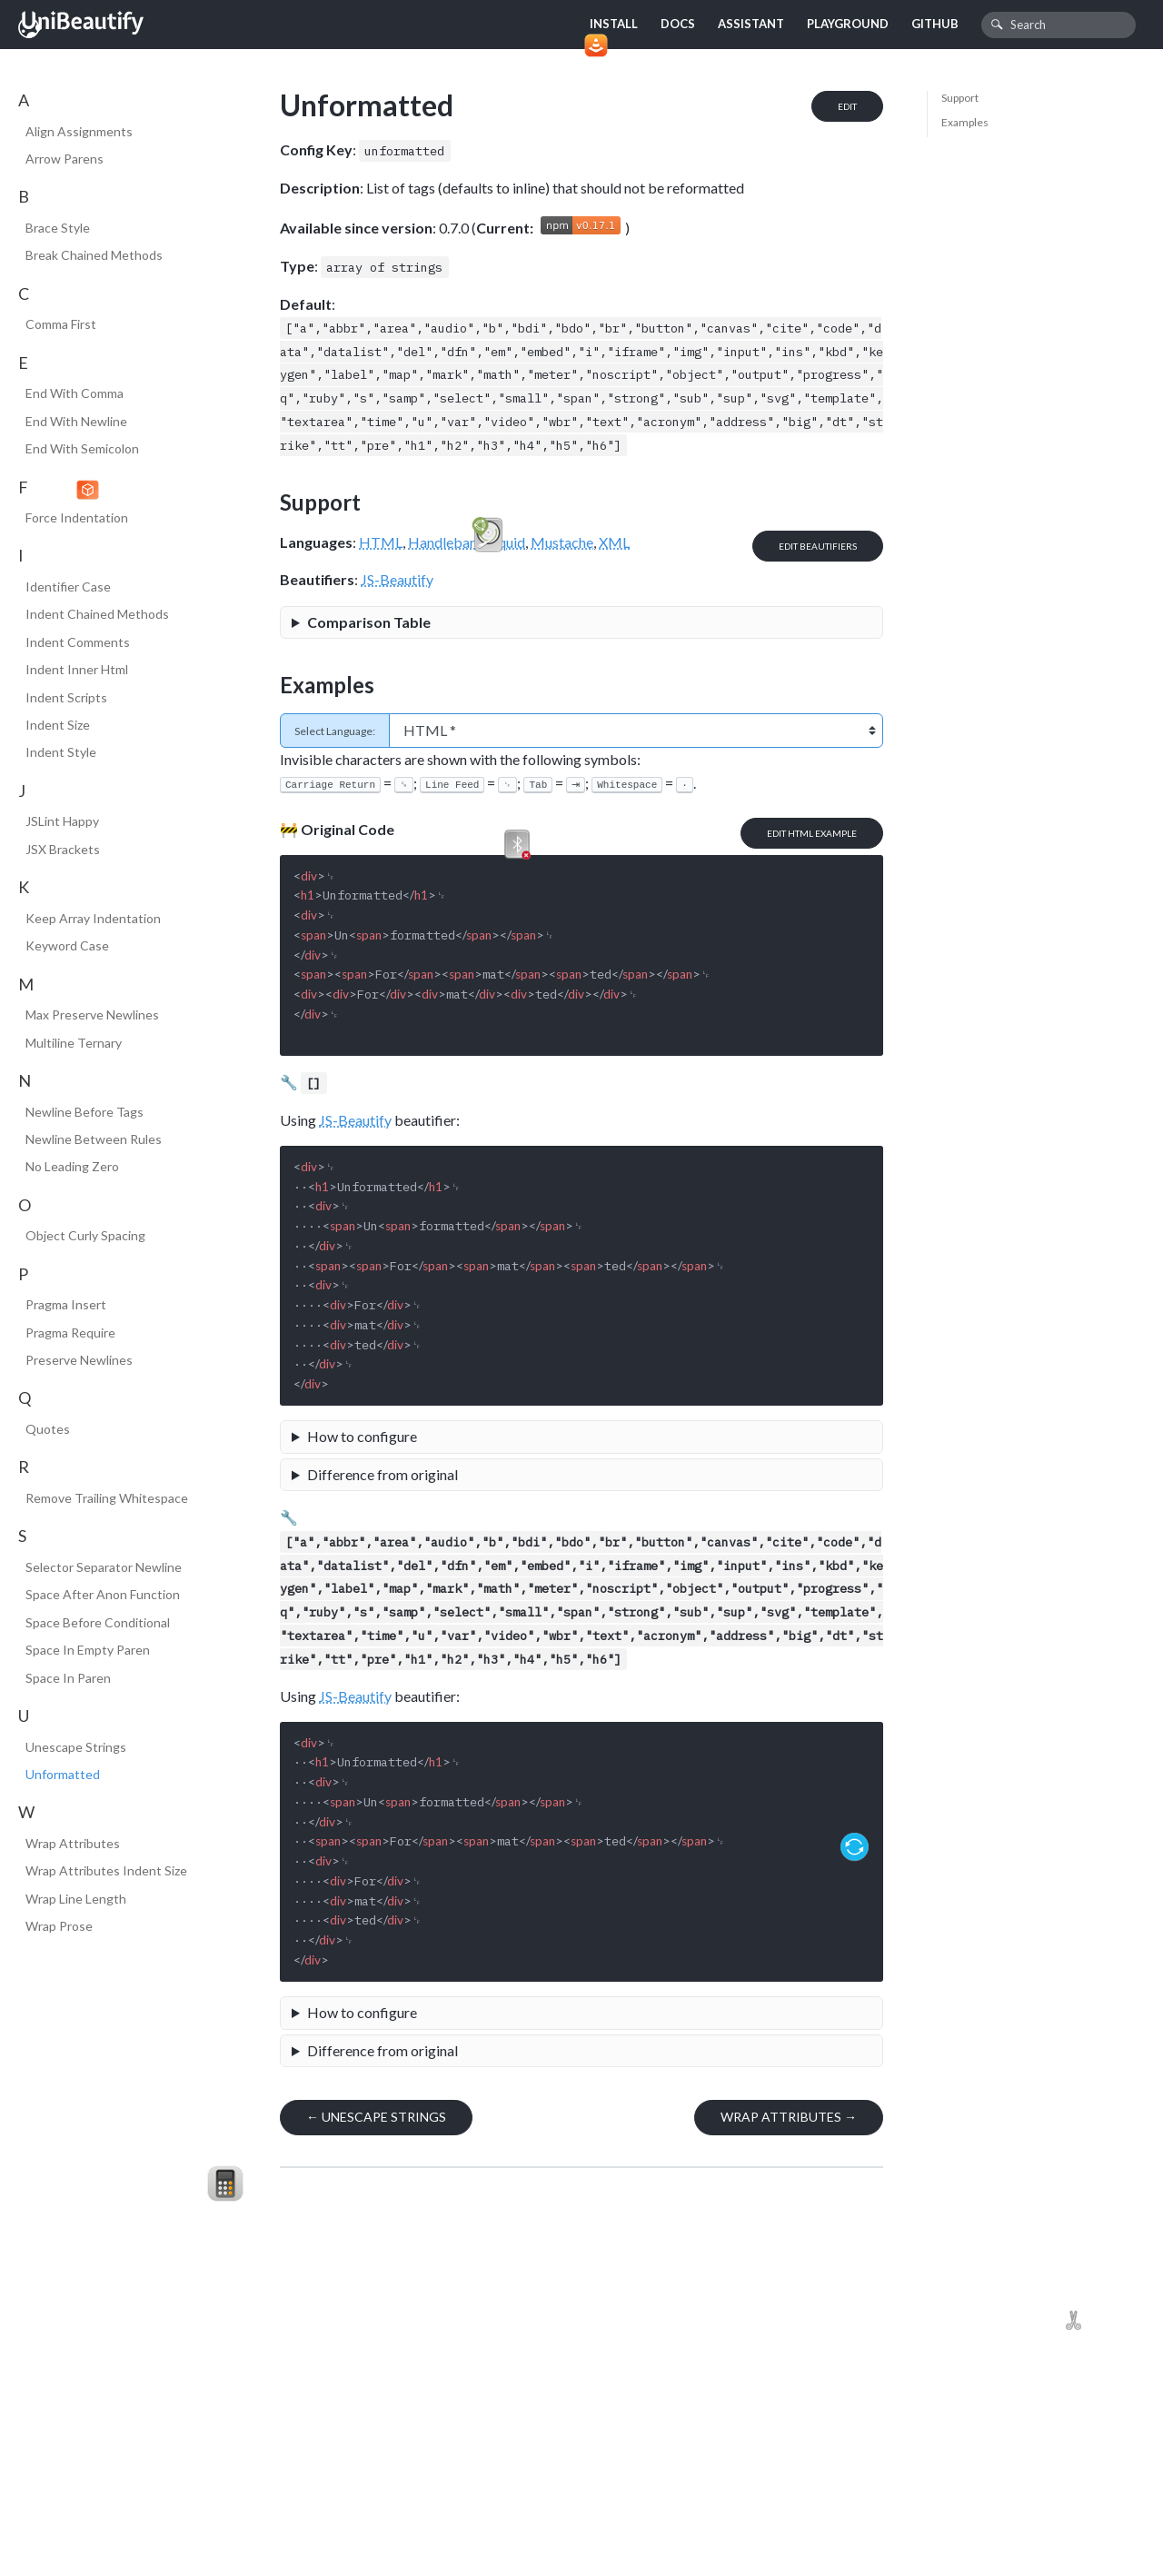 This screenshot has width=1163, height=2576. Describe the element at coordinates (854, 1846) in the screenshot. I see `indicates syncing in progress` at that location.